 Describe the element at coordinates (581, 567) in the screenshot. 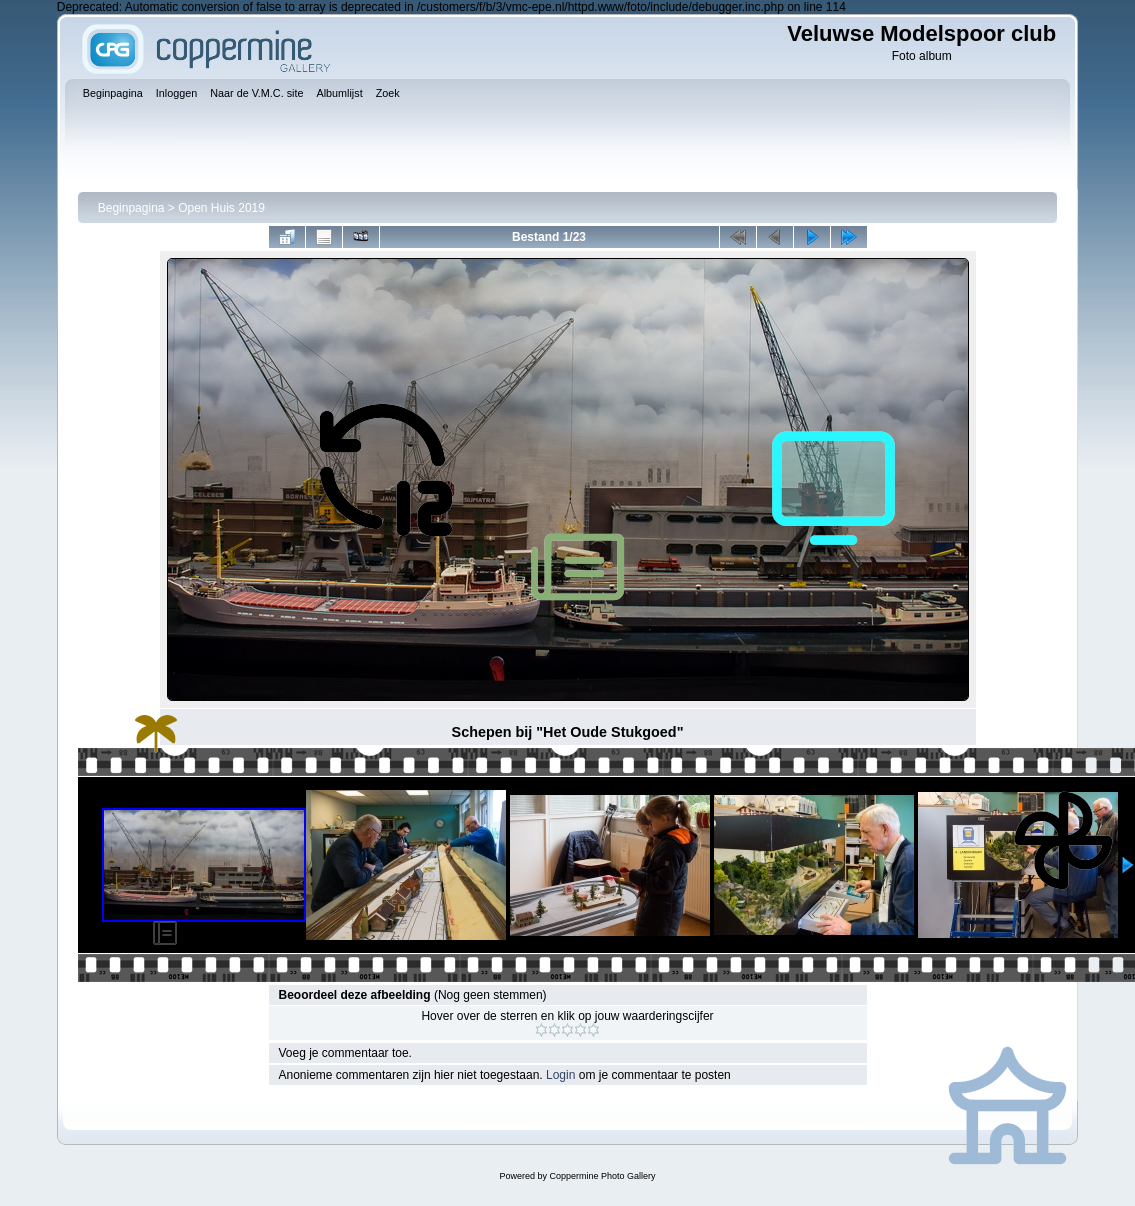

I see `view news articles or updates` at that location.